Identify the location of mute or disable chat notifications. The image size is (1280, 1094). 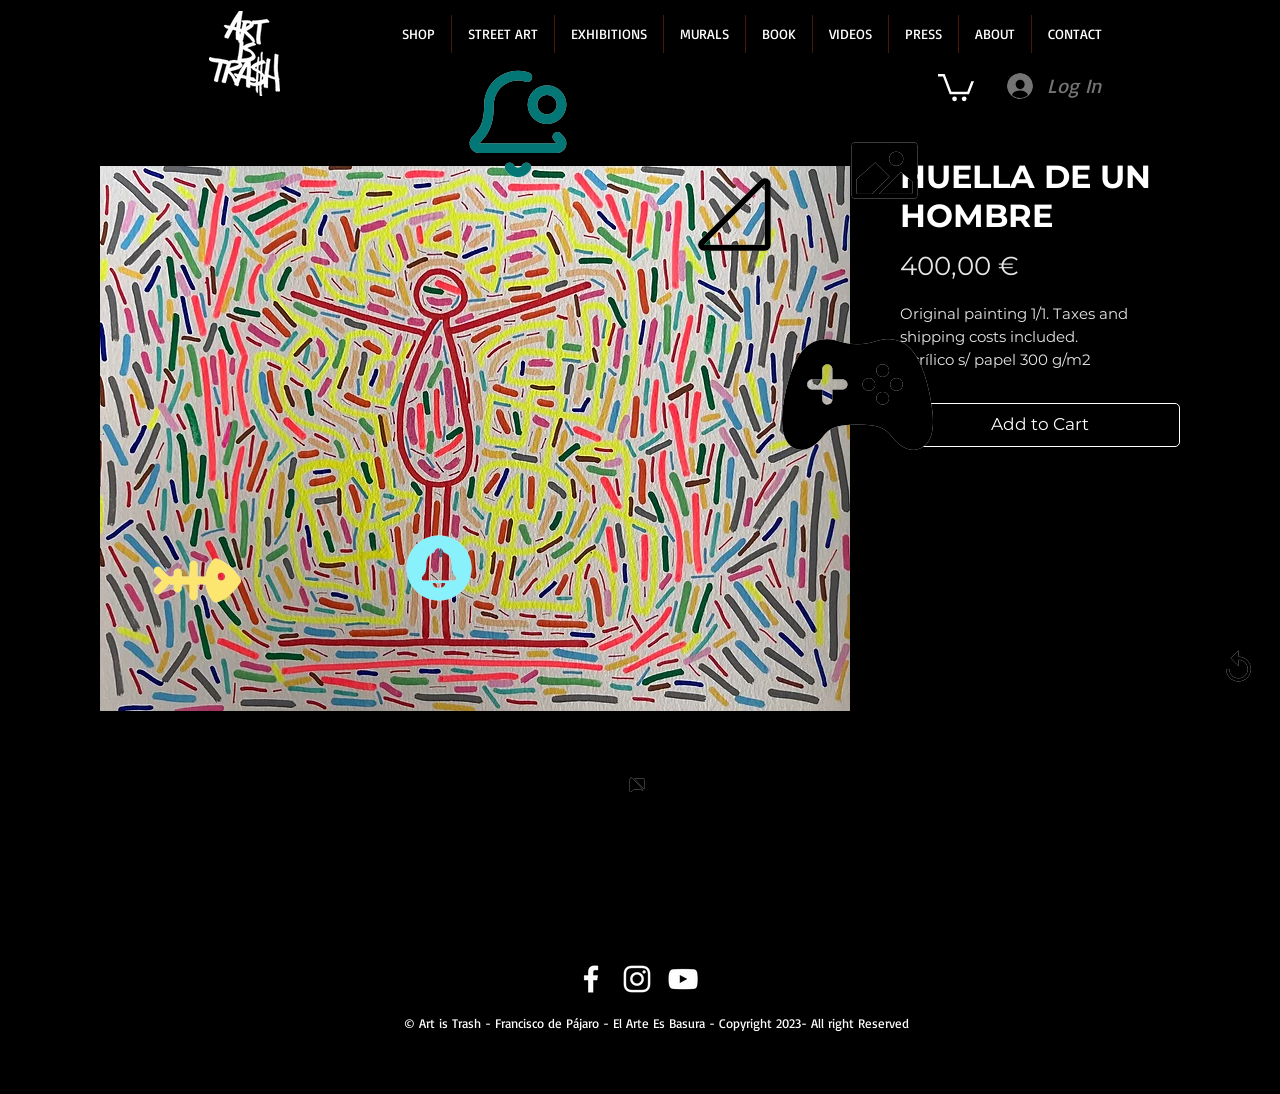
(637, 784).